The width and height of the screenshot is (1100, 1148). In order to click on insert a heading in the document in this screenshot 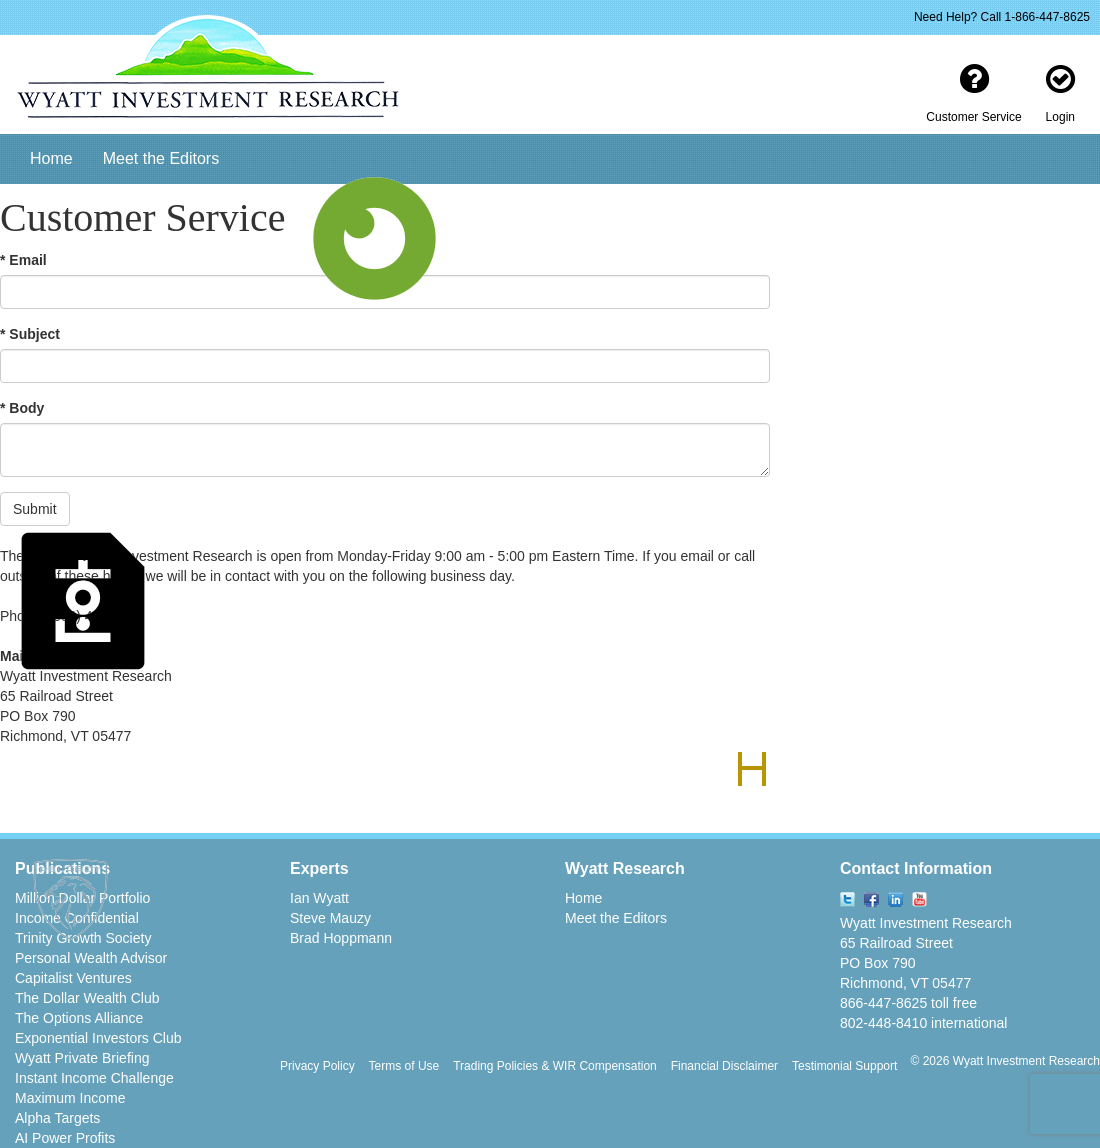, I will do `click(752, 768)`.